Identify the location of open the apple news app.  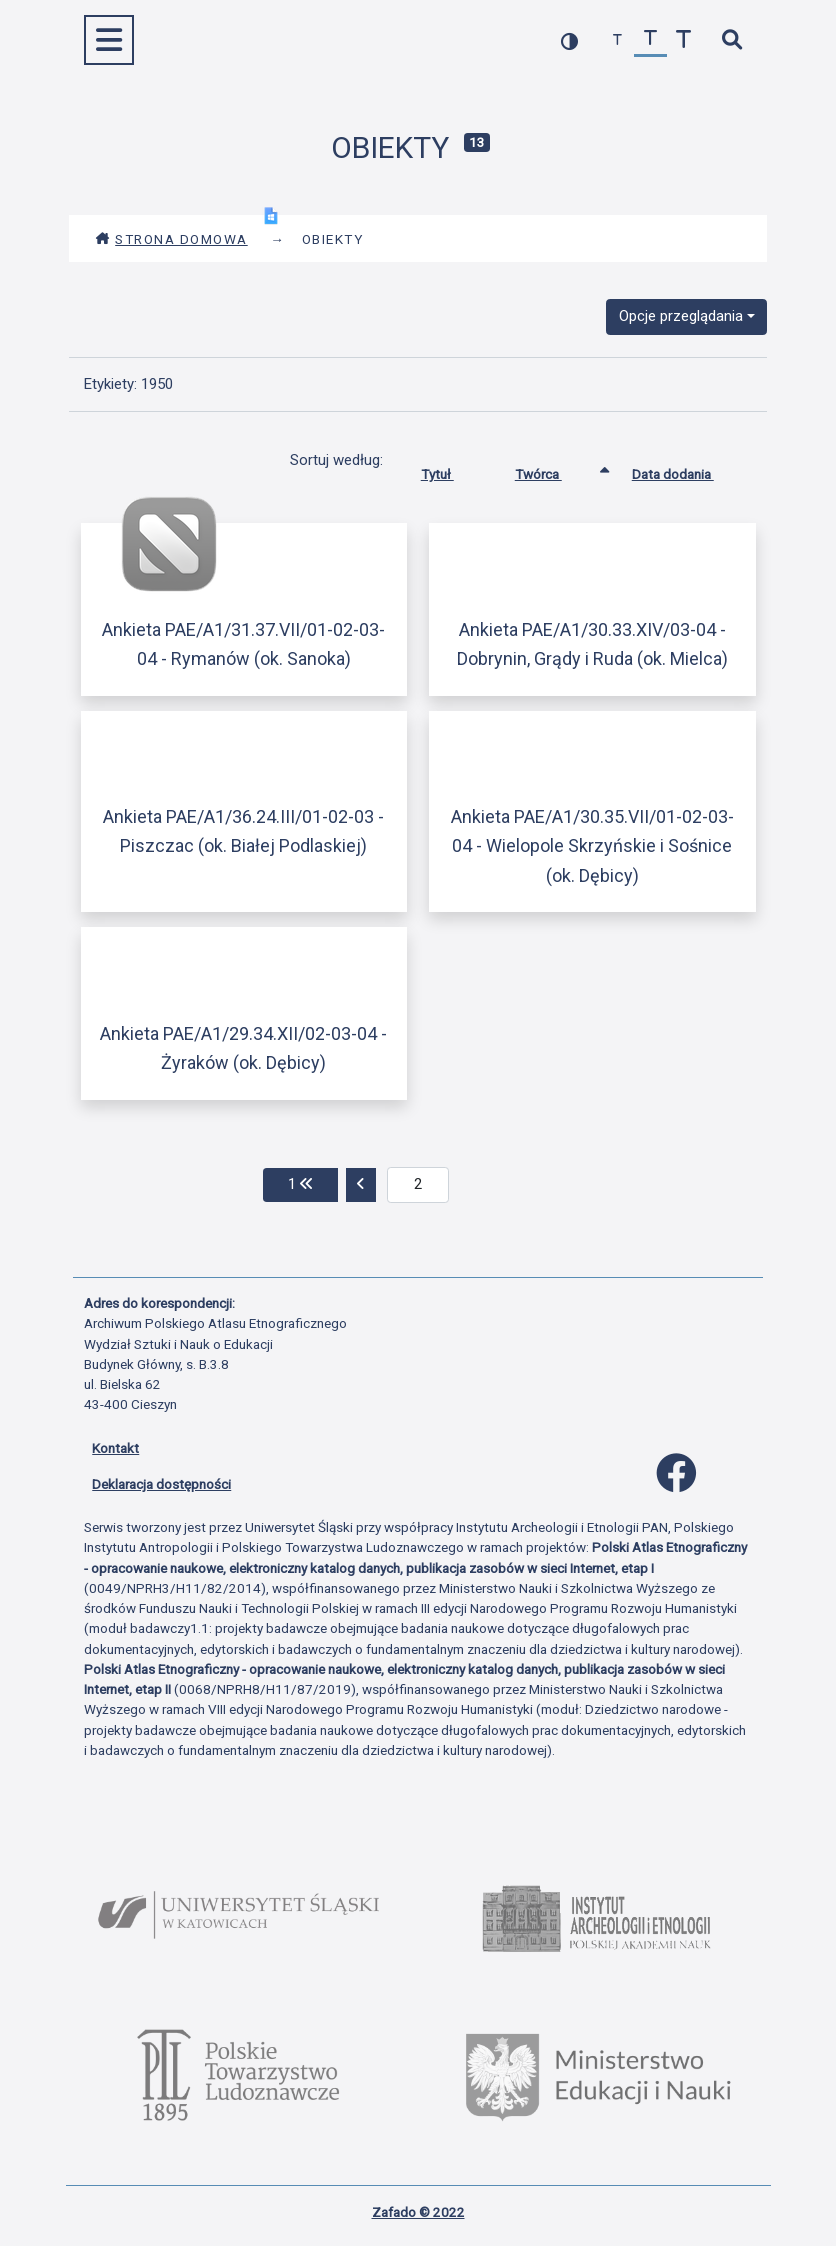
(169, 544).